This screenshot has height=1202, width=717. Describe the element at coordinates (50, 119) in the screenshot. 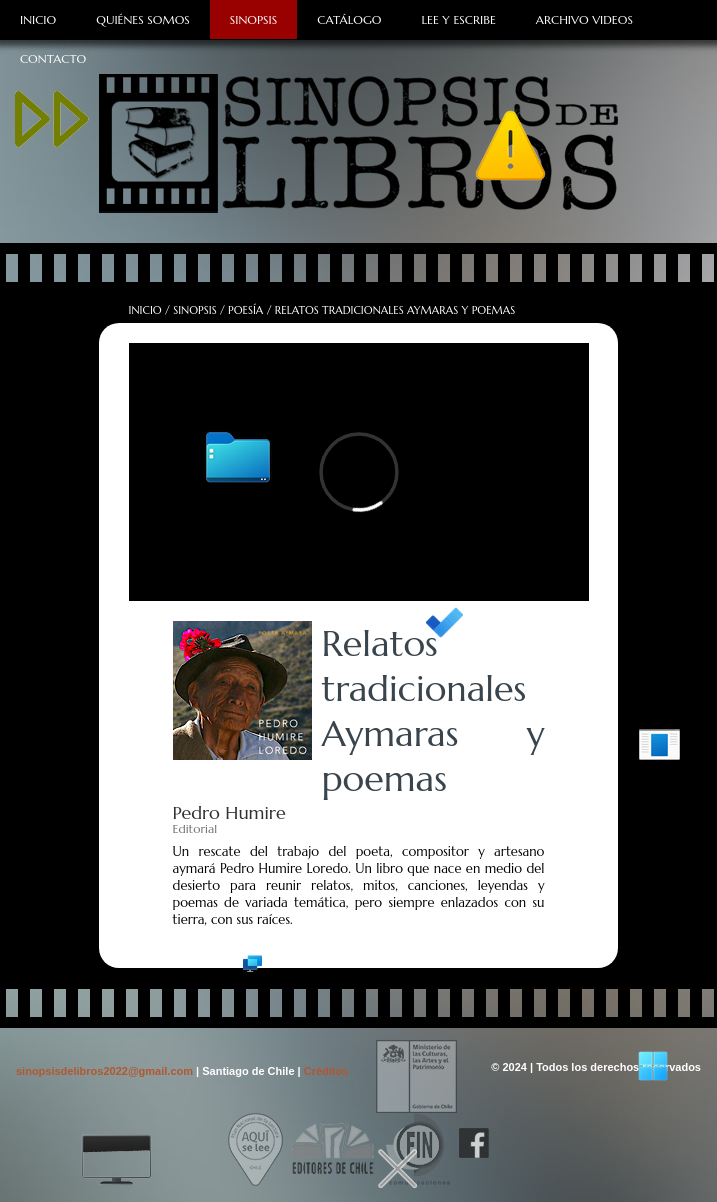

I see `skip to the next track` at that location.